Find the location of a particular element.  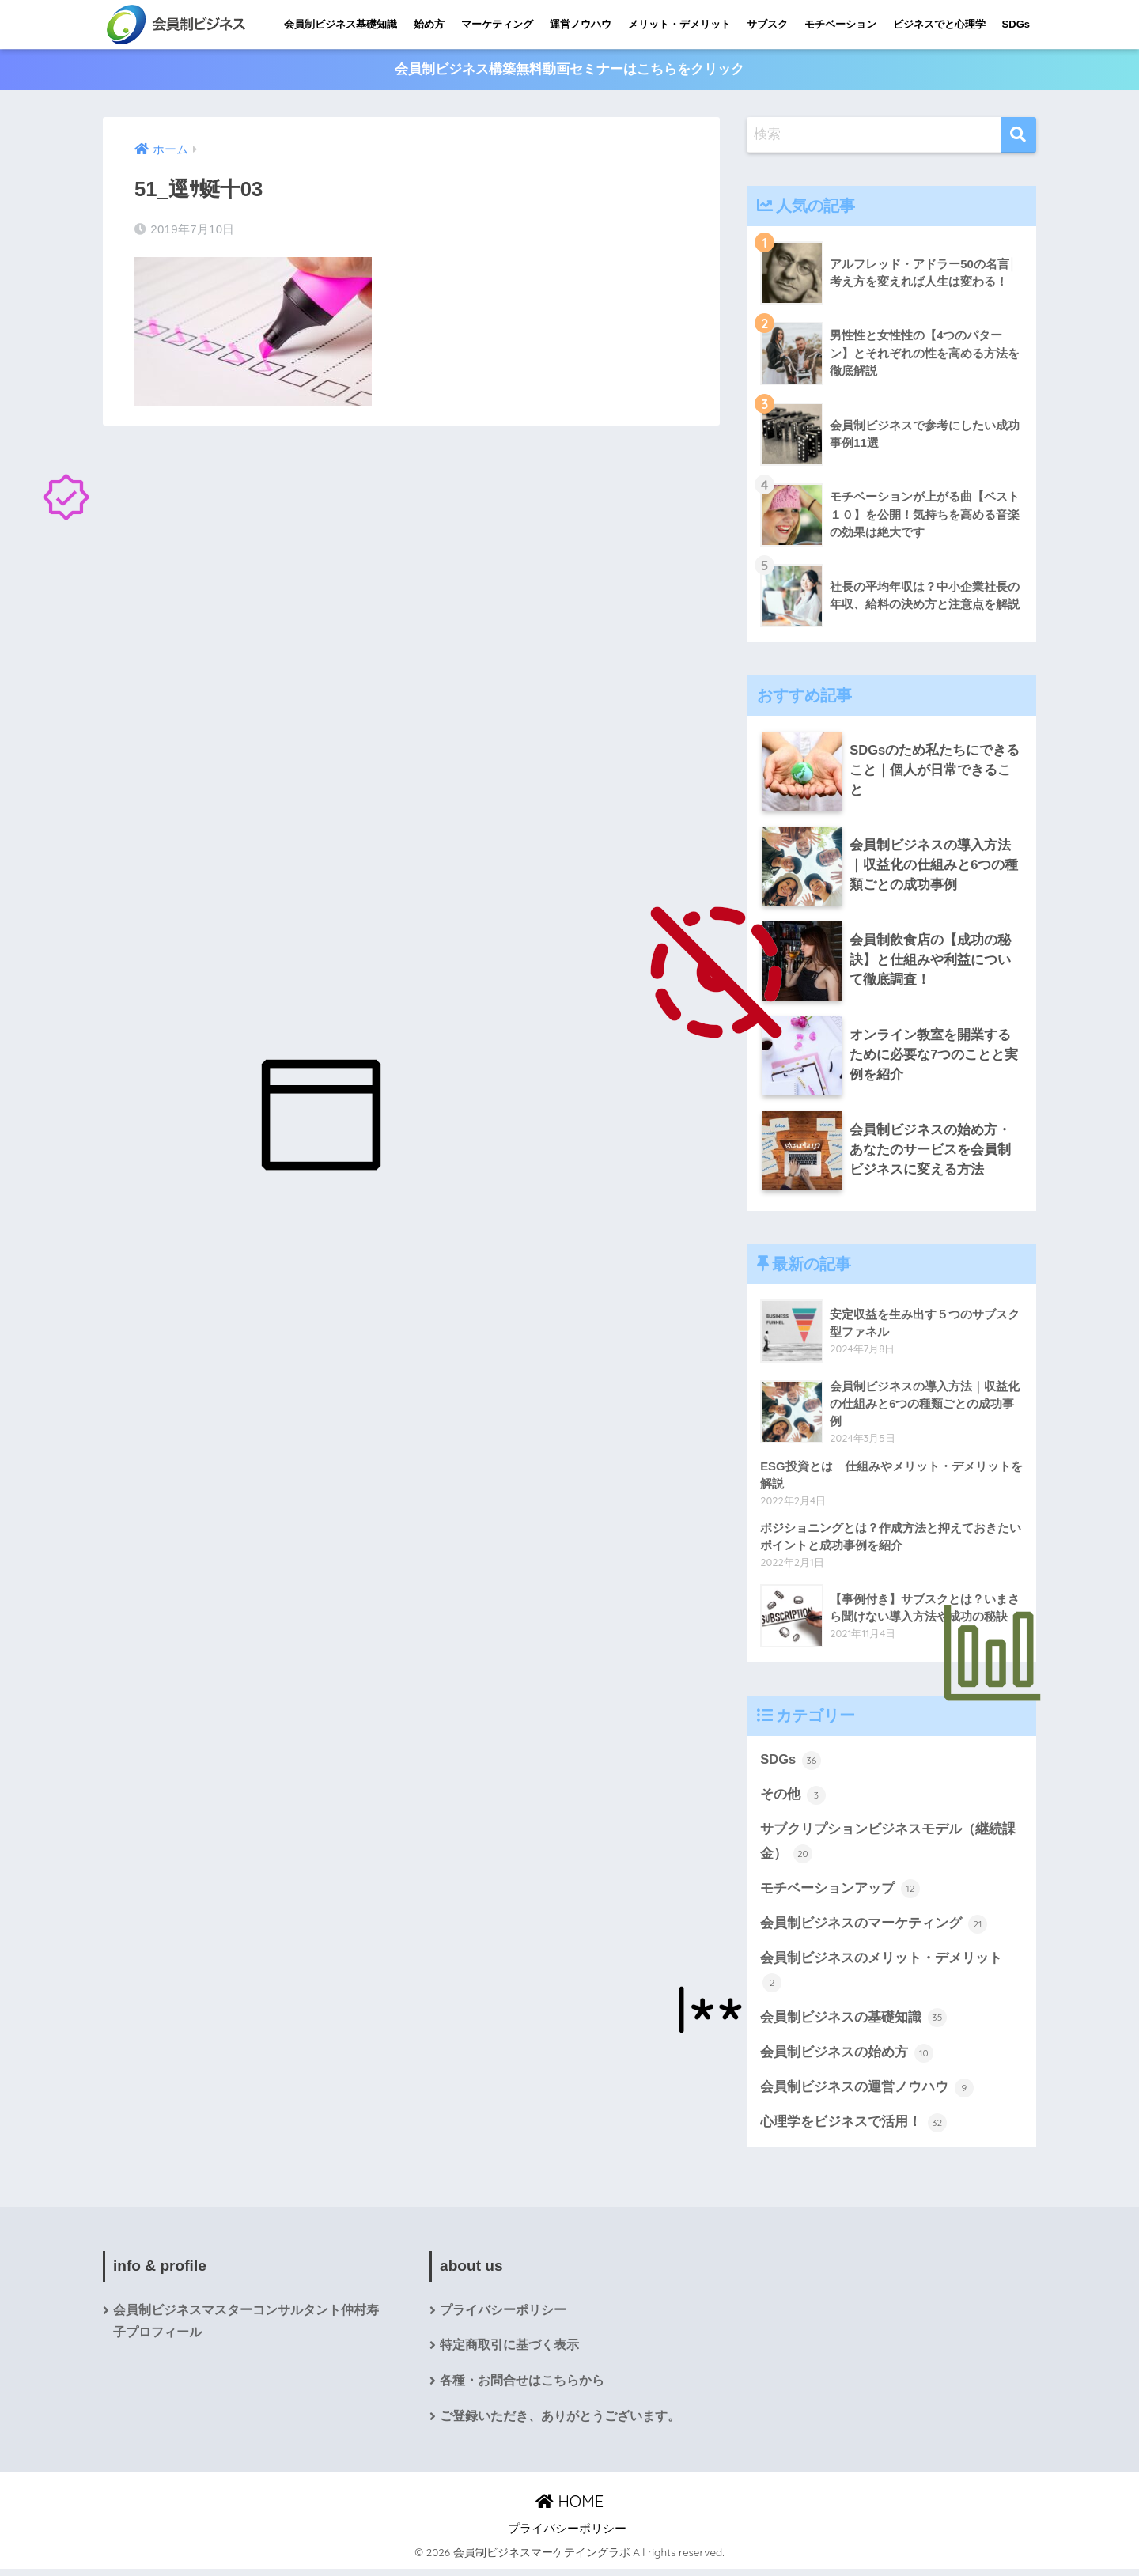

view analytics or statistics is located at coordinates (992, 1659).